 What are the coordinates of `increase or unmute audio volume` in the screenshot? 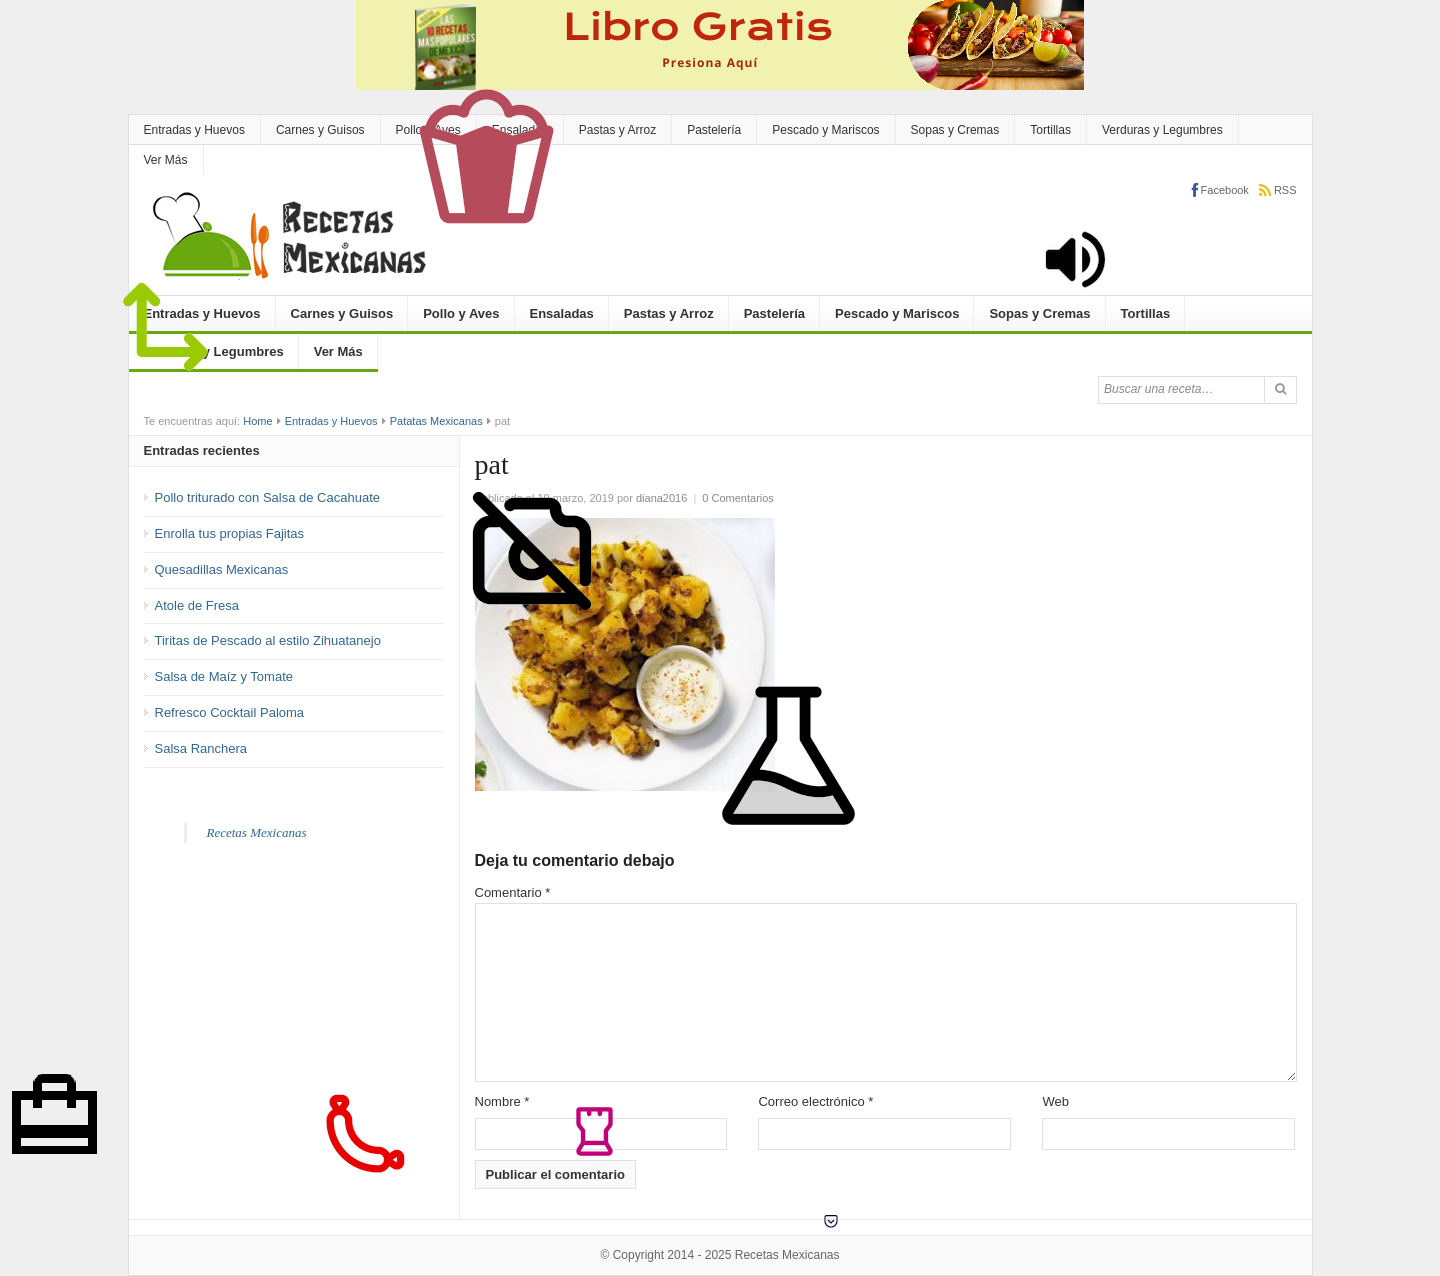 It's located at (1075, 259).